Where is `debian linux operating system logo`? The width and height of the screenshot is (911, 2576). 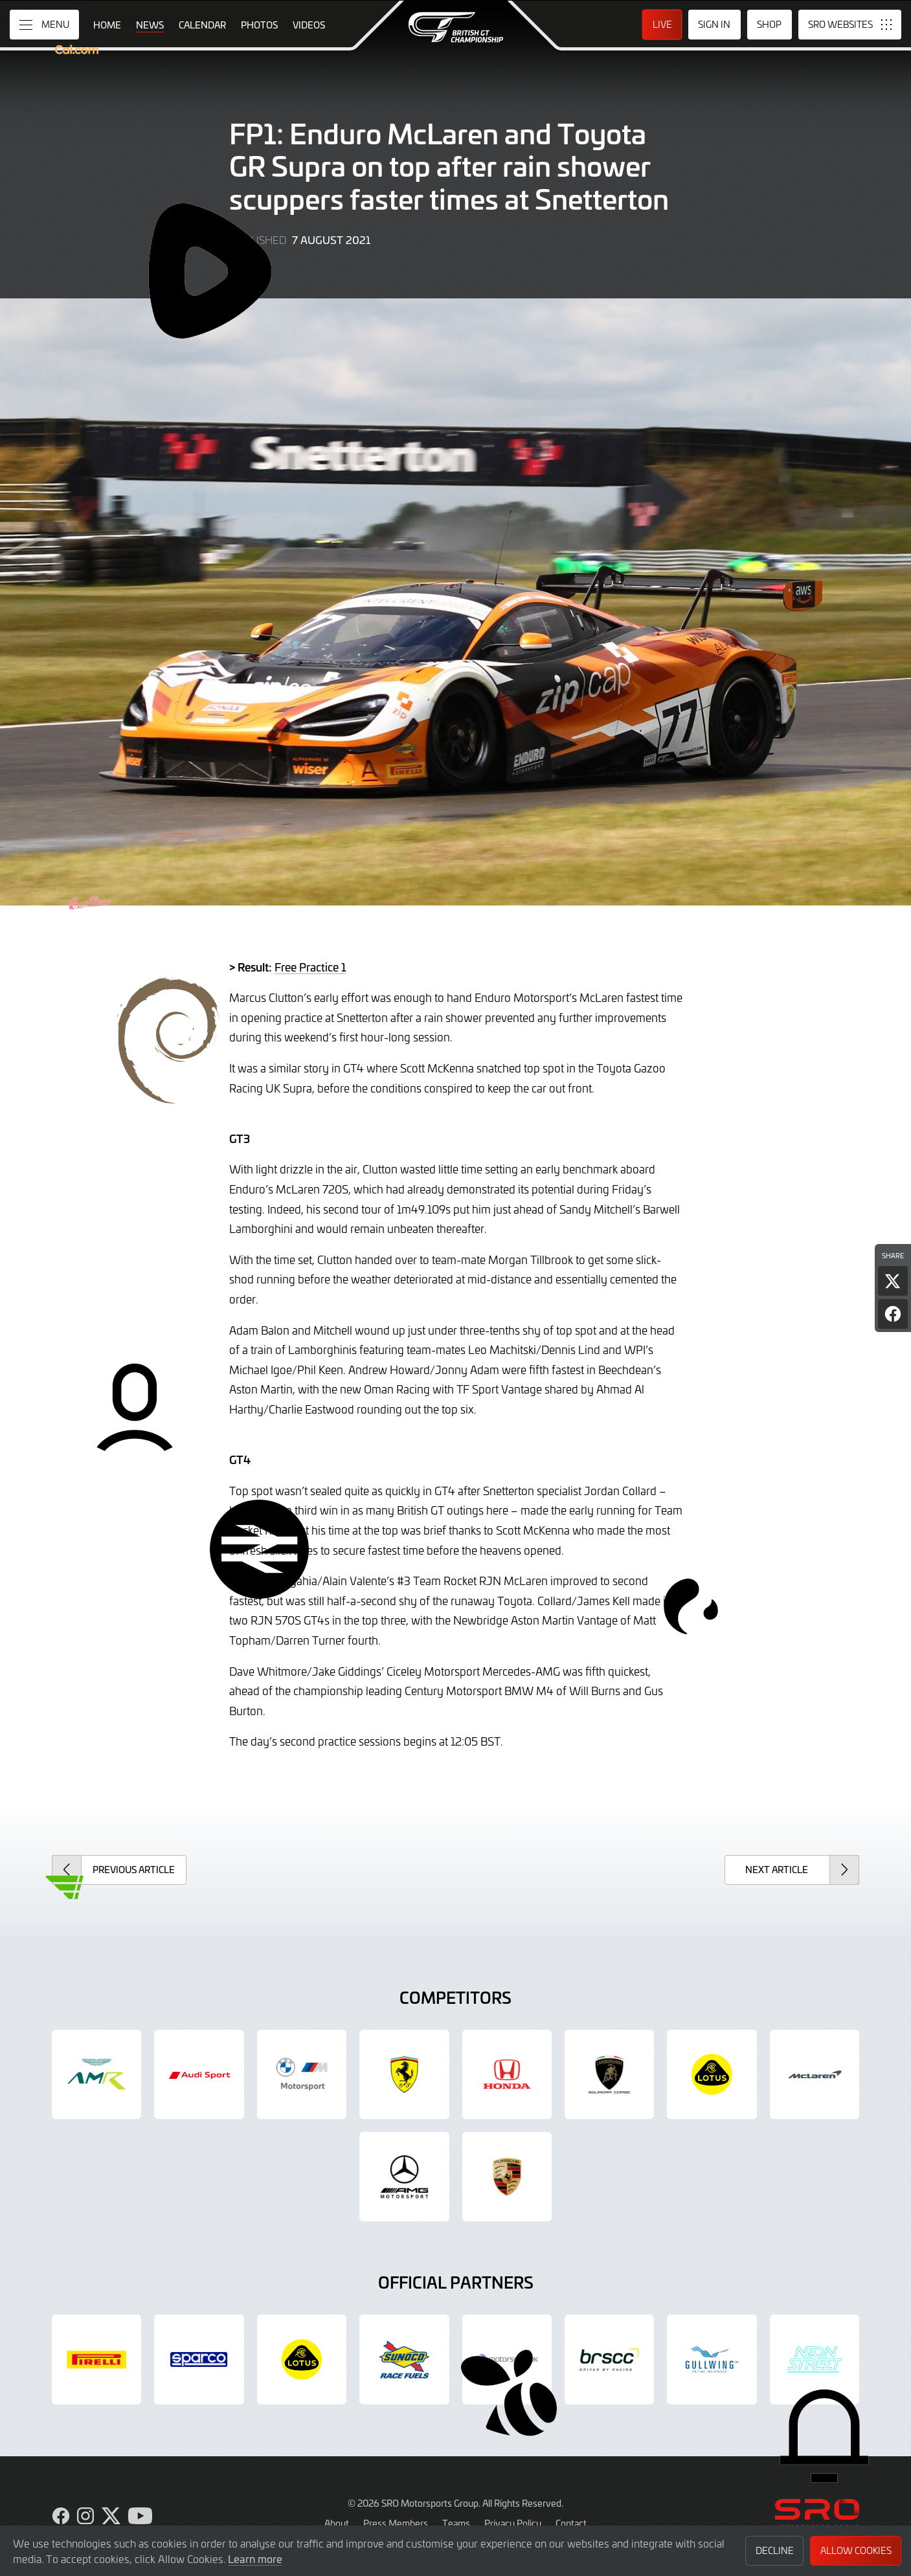 debian linux operating system logo is located at coordinates (168, 1040).